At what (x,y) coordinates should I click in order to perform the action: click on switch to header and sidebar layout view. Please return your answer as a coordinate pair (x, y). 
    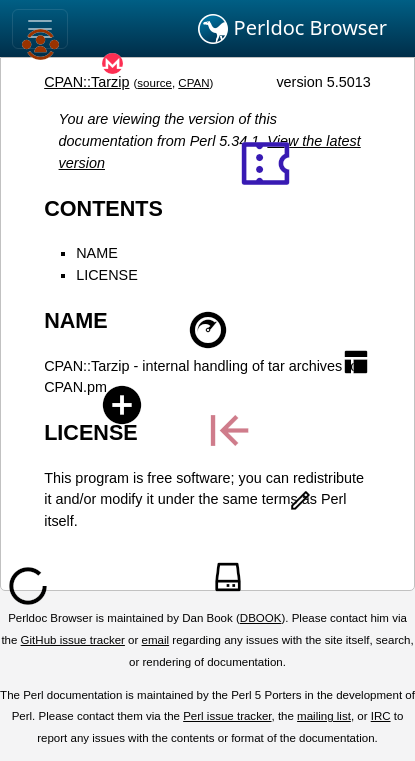
    Looking at the image, I should click on (356, 362).